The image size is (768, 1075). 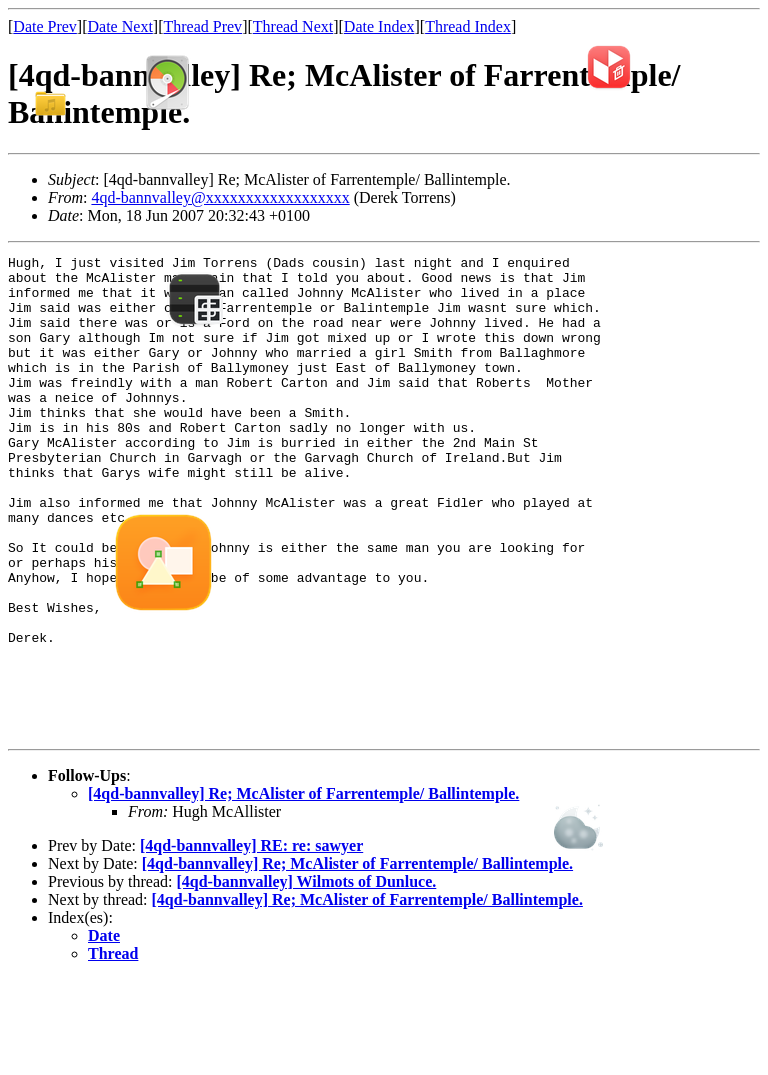 What do you see at coordinates (163, 562) in the screenshot?
I see `open LibreOffice Draw application` at bounding box center [163, 562].